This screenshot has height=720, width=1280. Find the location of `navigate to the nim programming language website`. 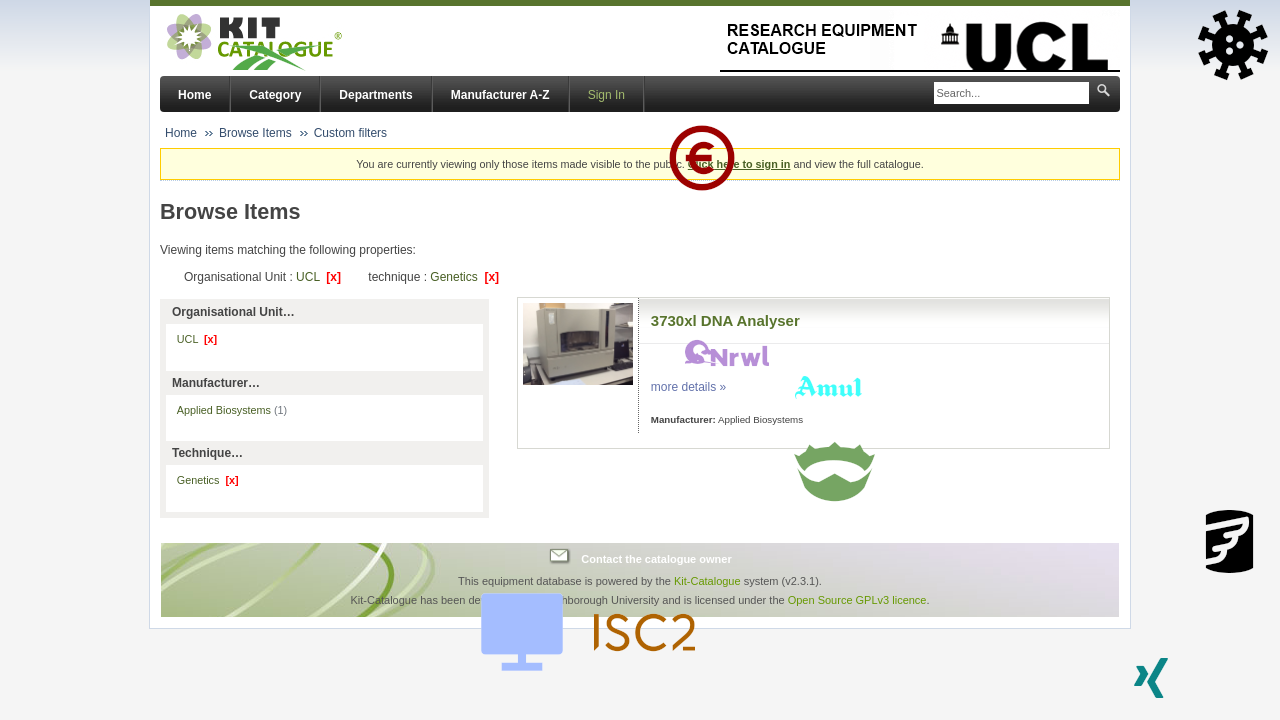

navigate to the nim programming language website is located at coordinates (834, 471).